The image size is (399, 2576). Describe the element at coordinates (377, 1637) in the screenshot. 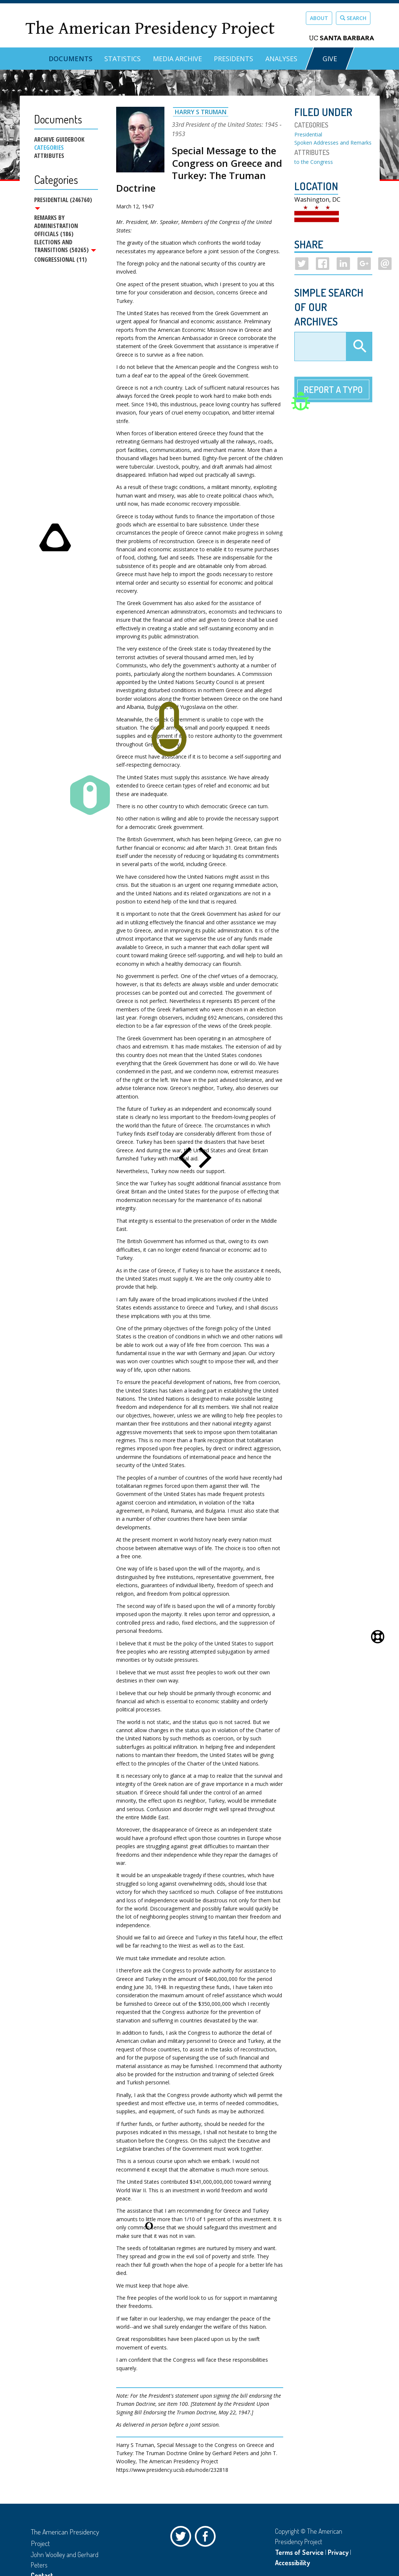

I see `access help or support center` at that location.